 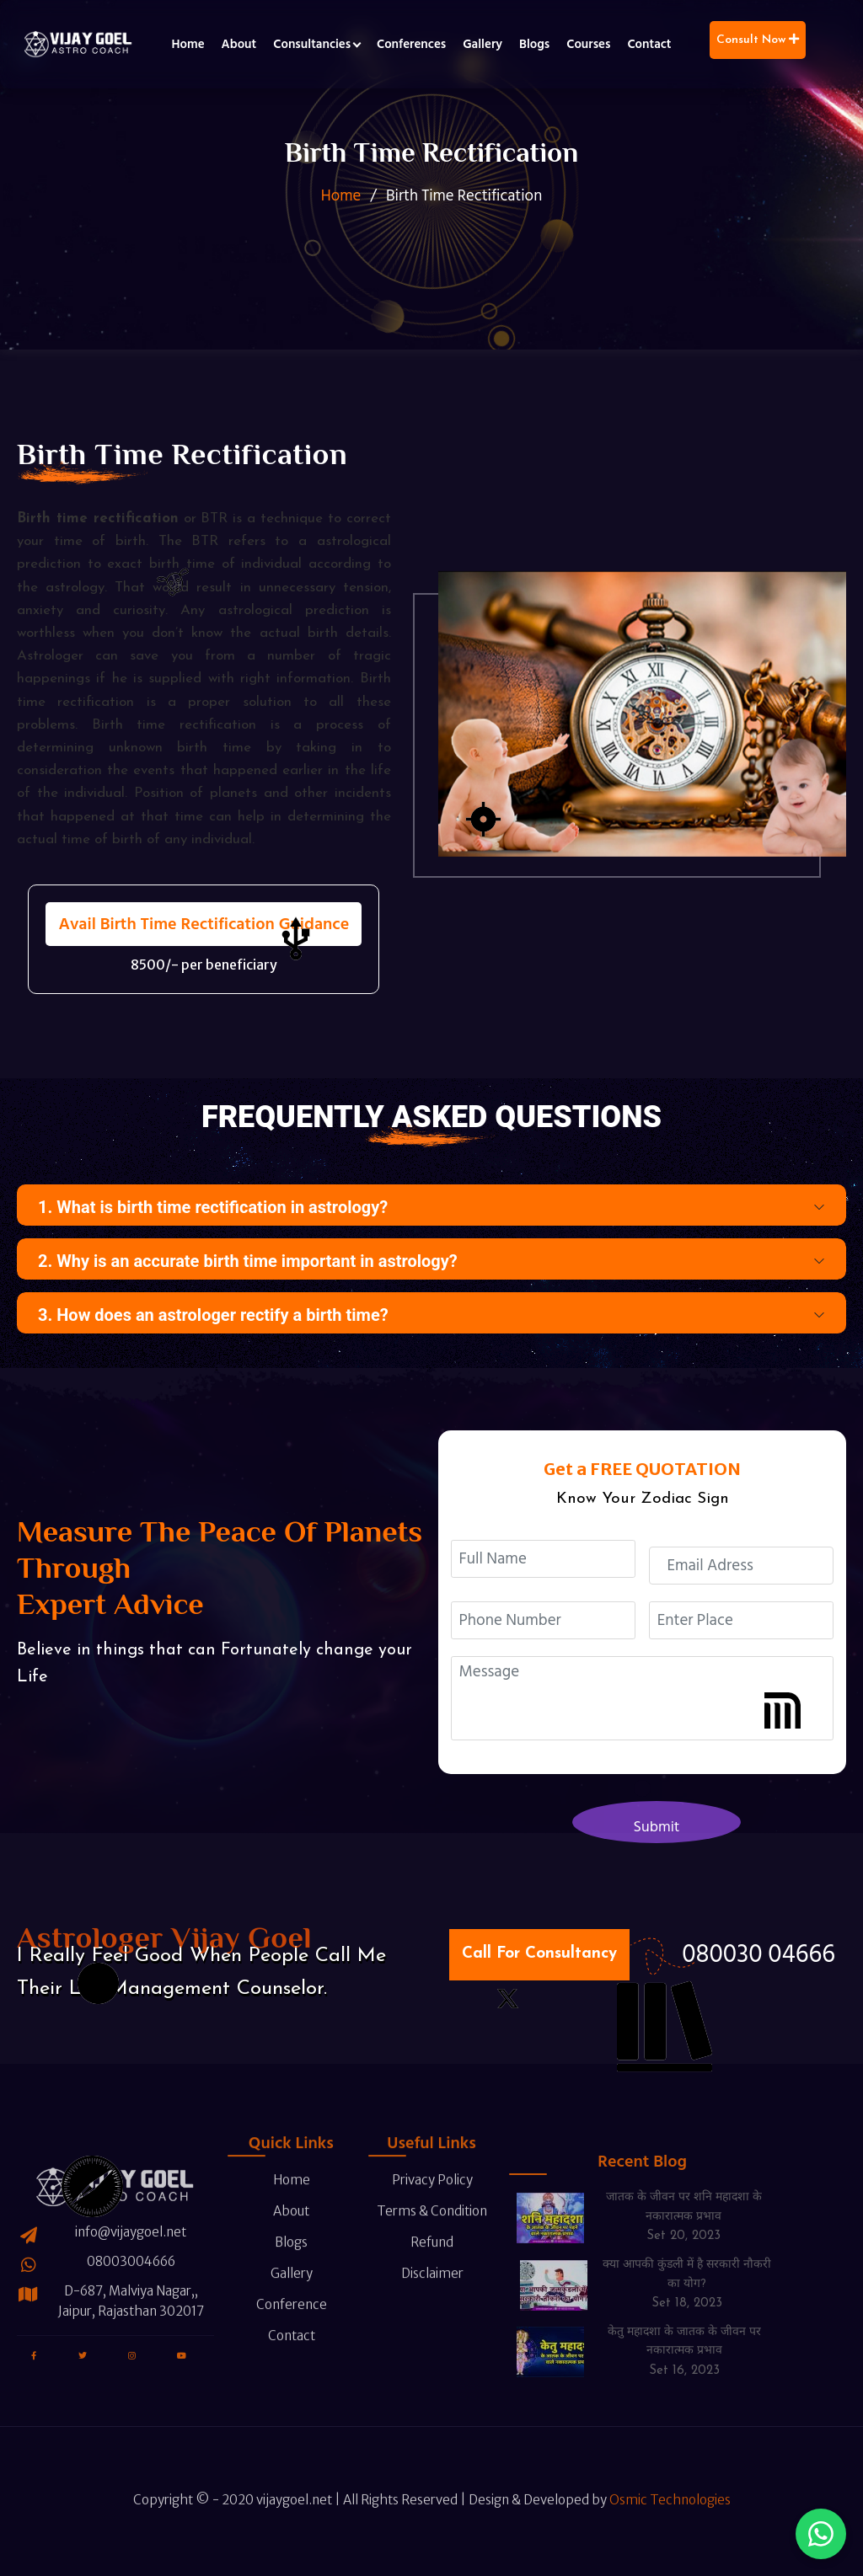 What do you see at coordinates (782, 1710) in the screenshot?
I see `open the Mexico City Metro app` at bounding box center [782, 1710].